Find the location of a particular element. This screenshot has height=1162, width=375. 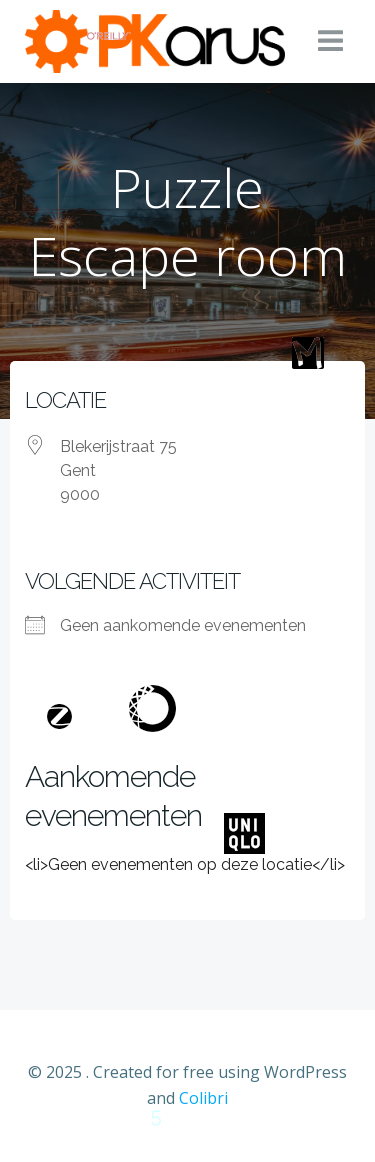

visit o'reilly learning platform is located at coordinates (109, 36).